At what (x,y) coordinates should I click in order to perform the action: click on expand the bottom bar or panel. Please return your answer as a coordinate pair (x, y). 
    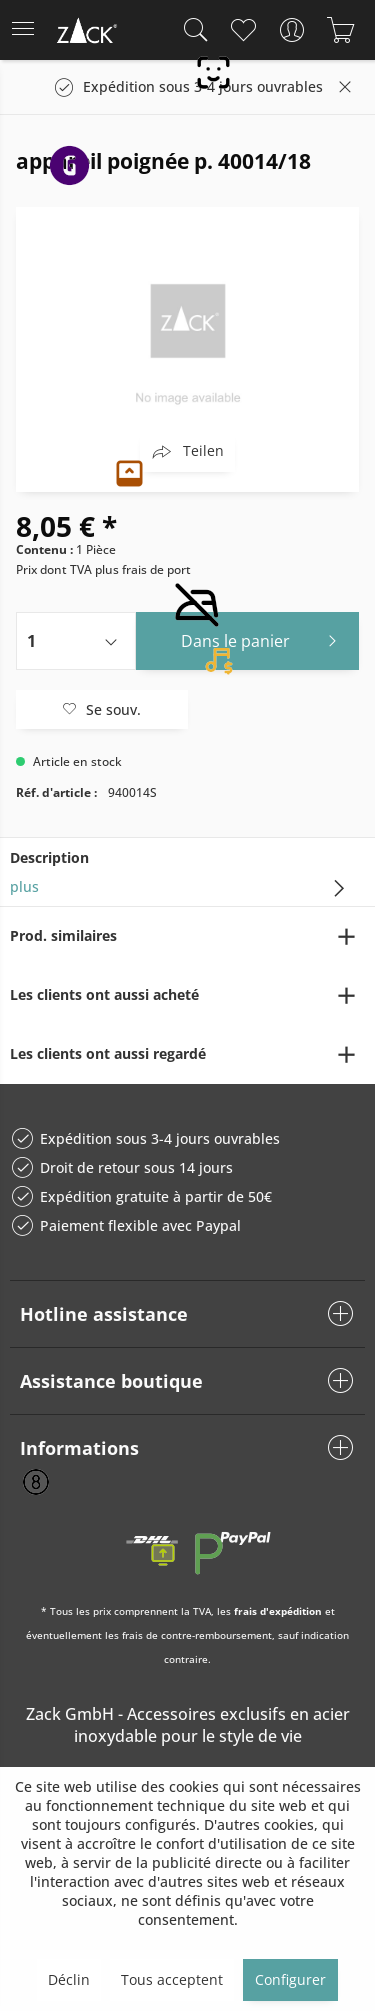
    Looking at the image, I should click on (129, 473).